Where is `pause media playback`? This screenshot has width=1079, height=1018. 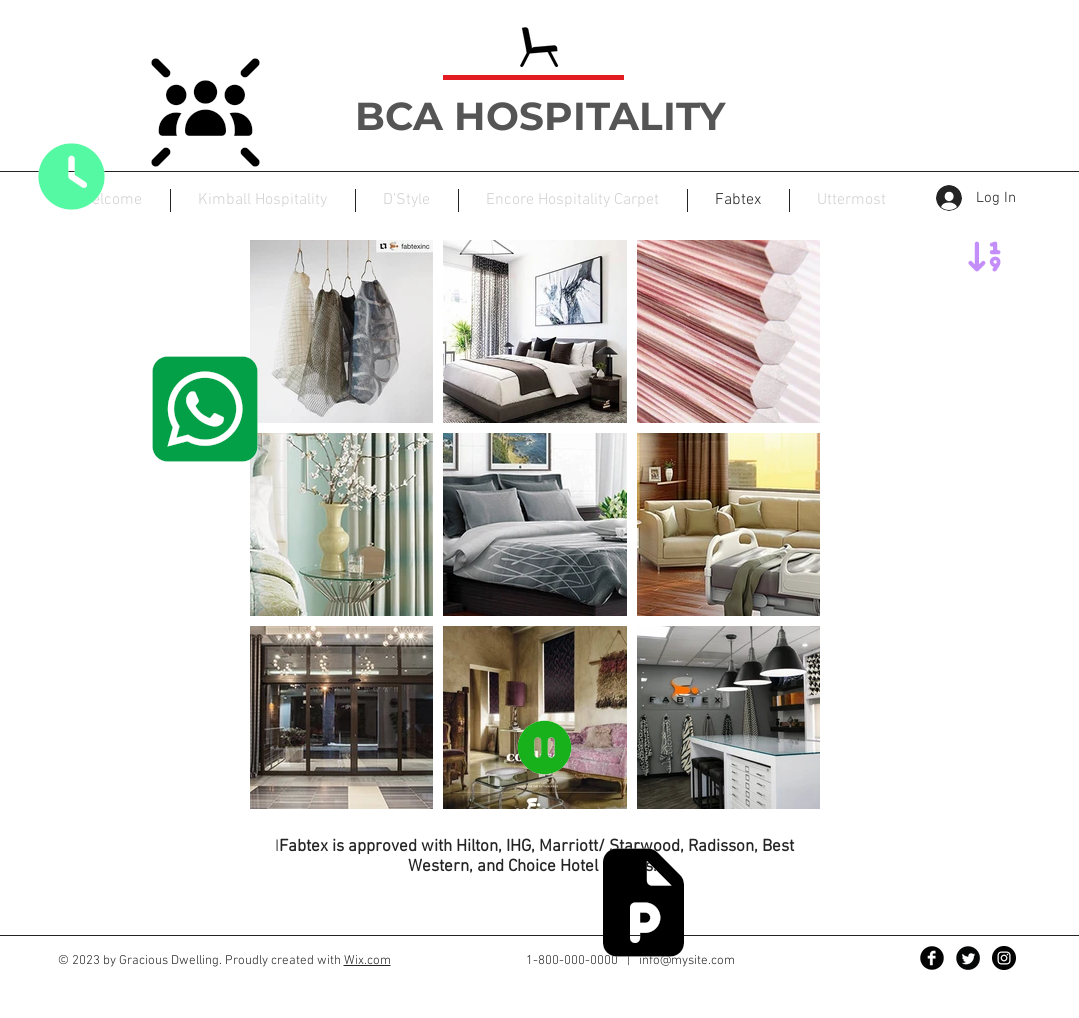 pause media playback is located at coordinates (544, 747).